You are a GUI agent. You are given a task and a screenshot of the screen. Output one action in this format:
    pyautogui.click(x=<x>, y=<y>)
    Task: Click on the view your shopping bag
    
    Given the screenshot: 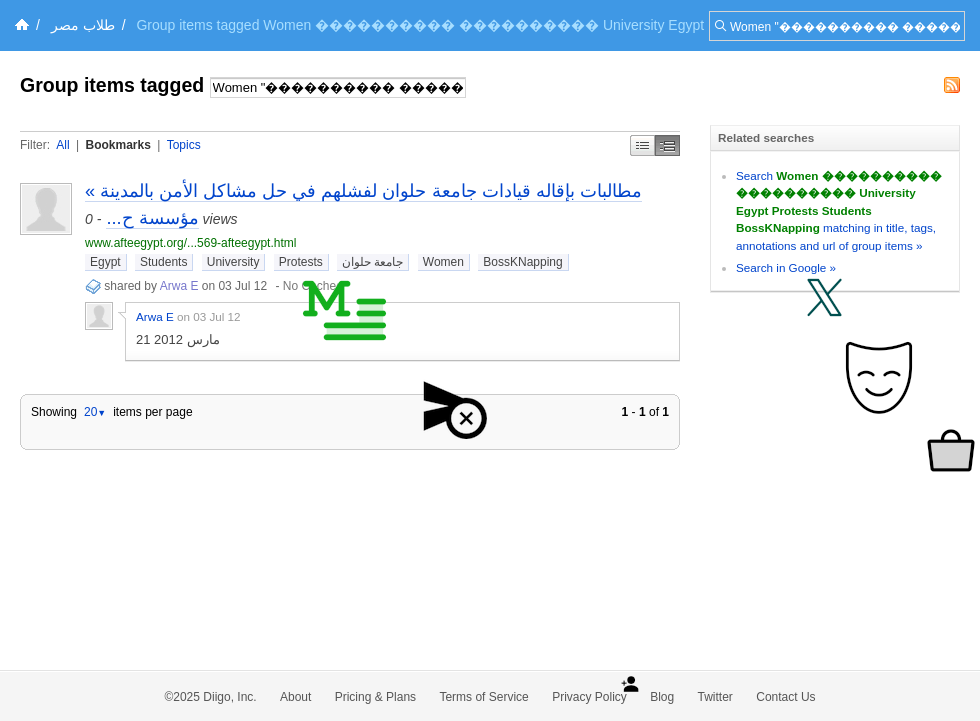 What is the action you would take?
    pyautogui.click(x=951, y=453)
    